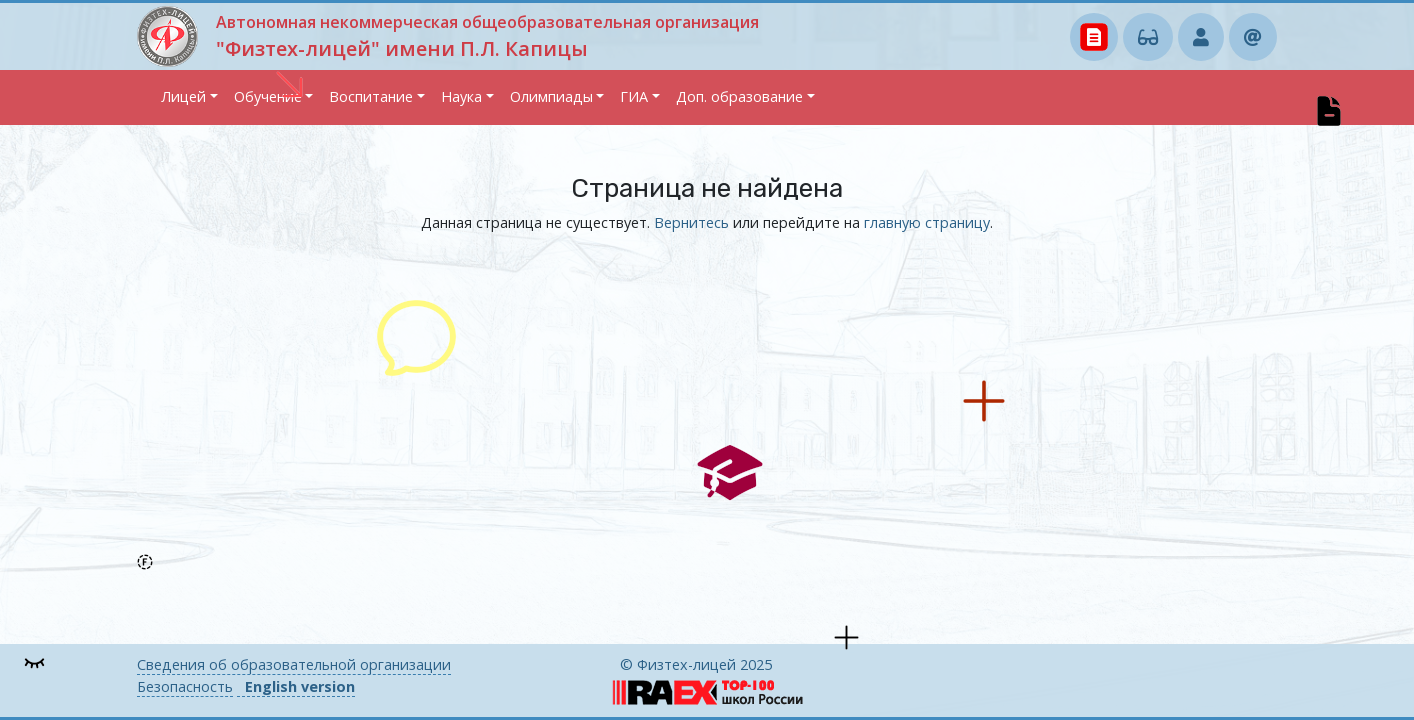  Describe the element at coordinates (730, 472) in the screenshot. I see `access education or learning features` at that location.